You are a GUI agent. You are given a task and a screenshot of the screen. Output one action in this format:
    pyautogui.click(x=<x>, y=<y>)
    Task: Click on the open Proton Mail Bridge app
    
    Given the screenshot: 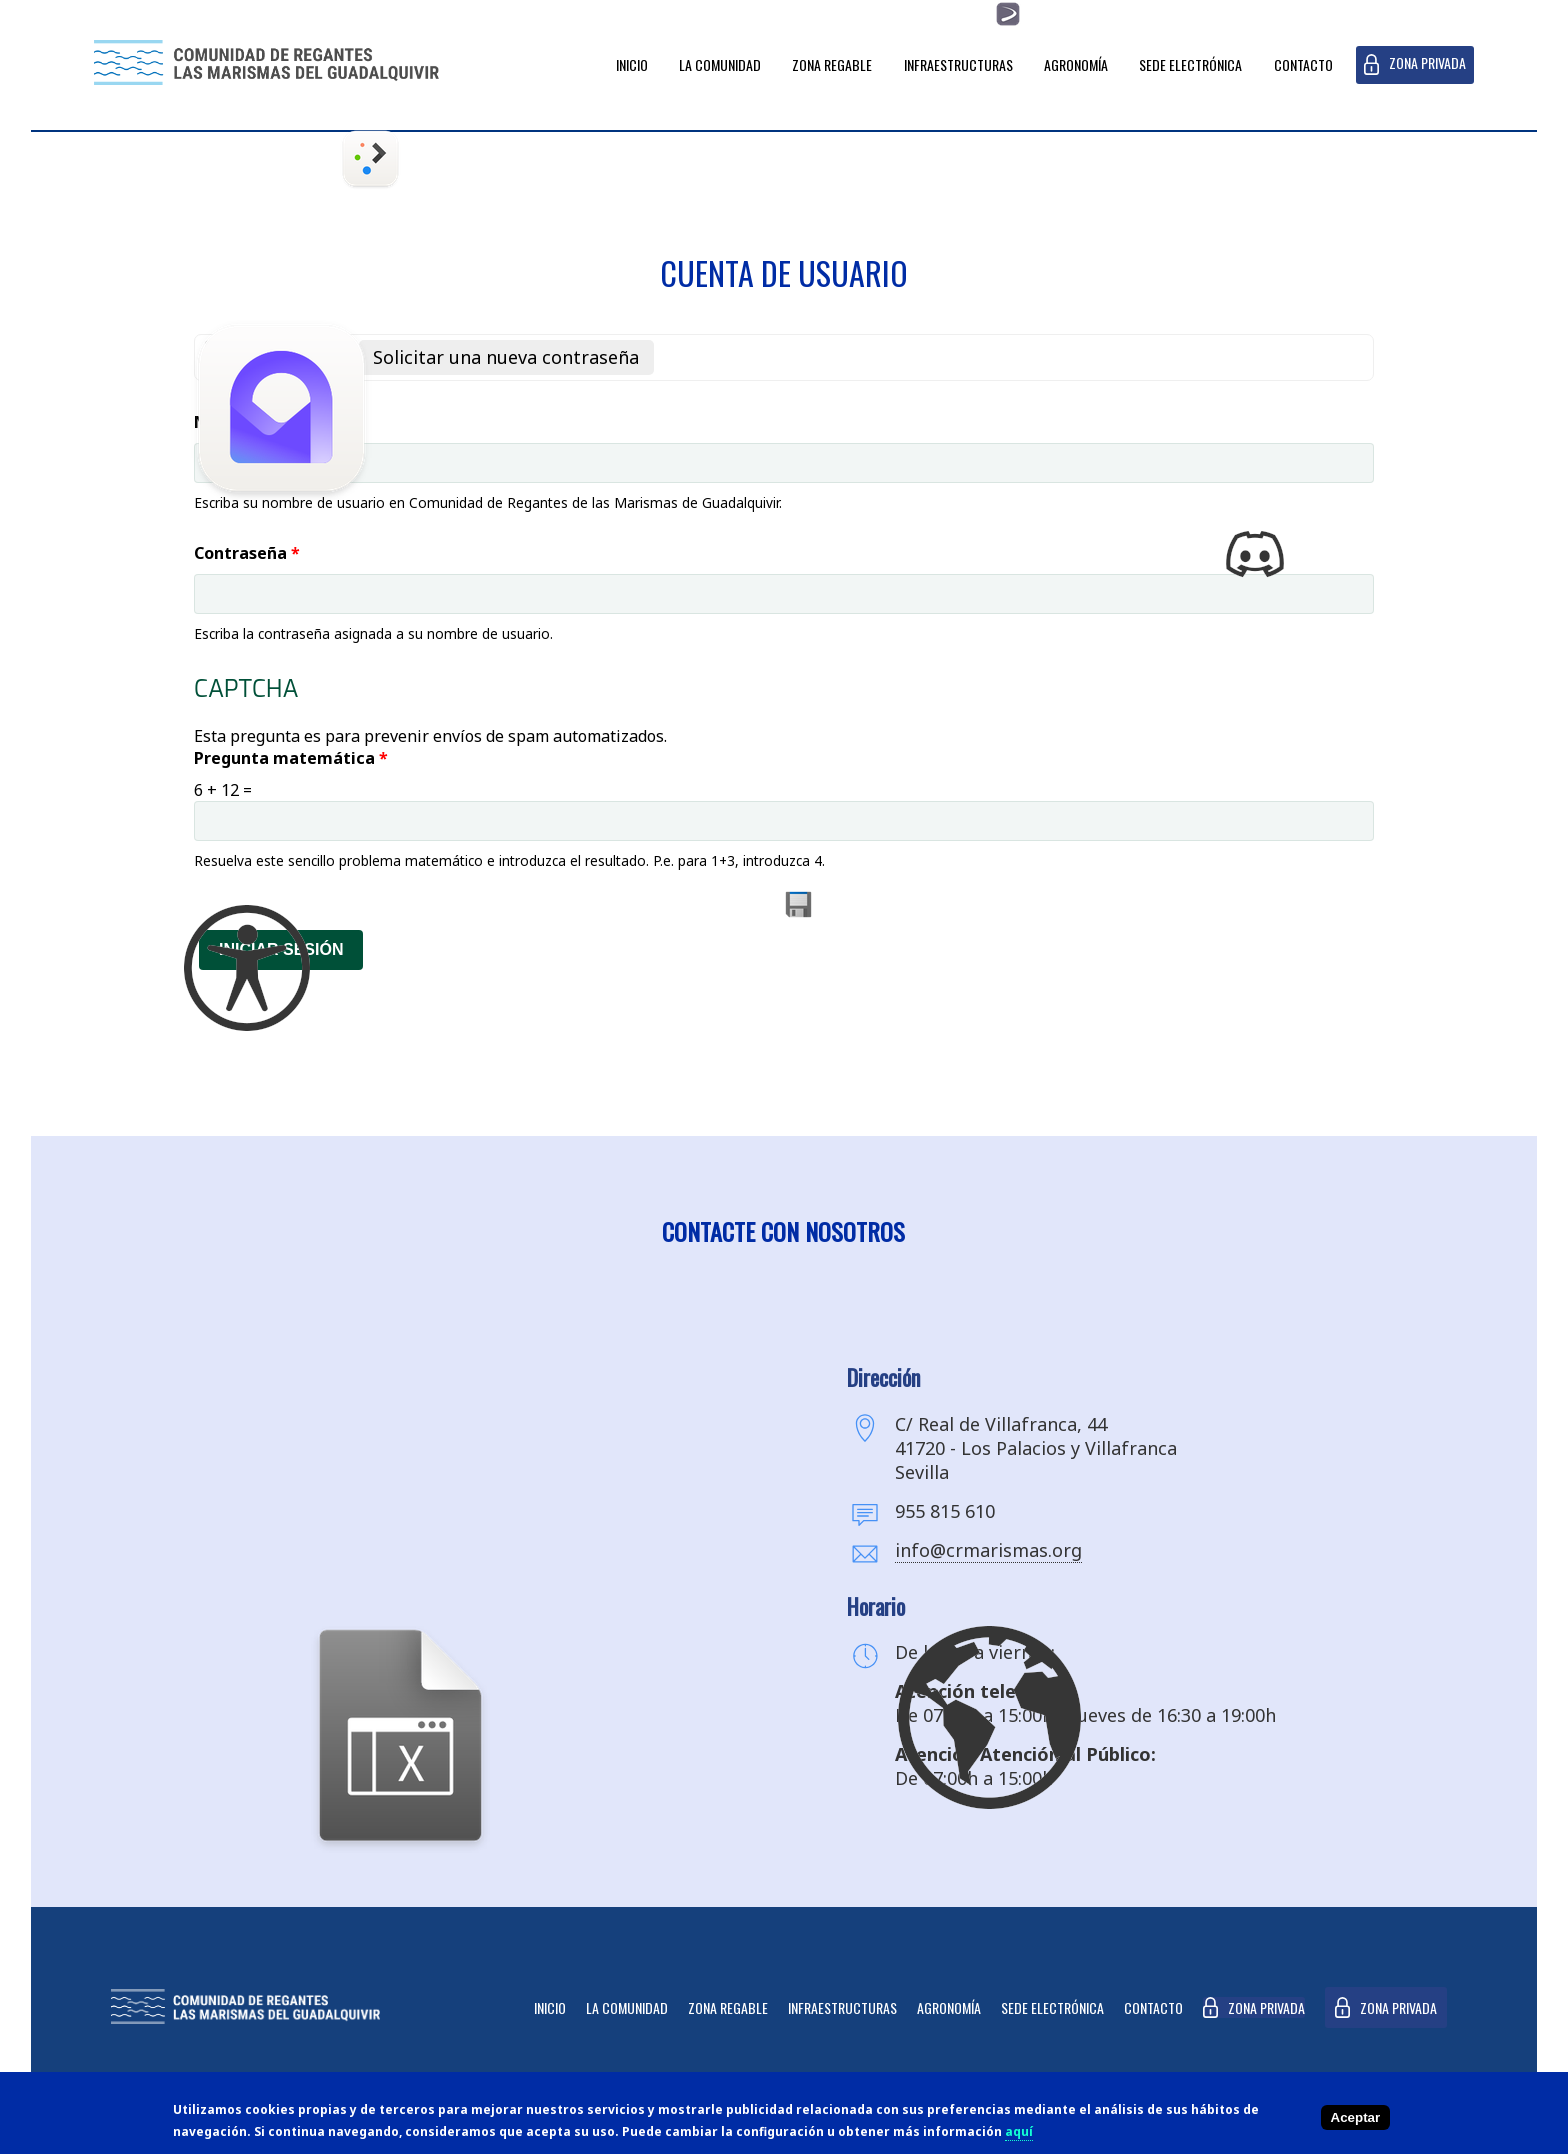 What is the action you would take?
    pyautogui.click(x=281, y=408)
    